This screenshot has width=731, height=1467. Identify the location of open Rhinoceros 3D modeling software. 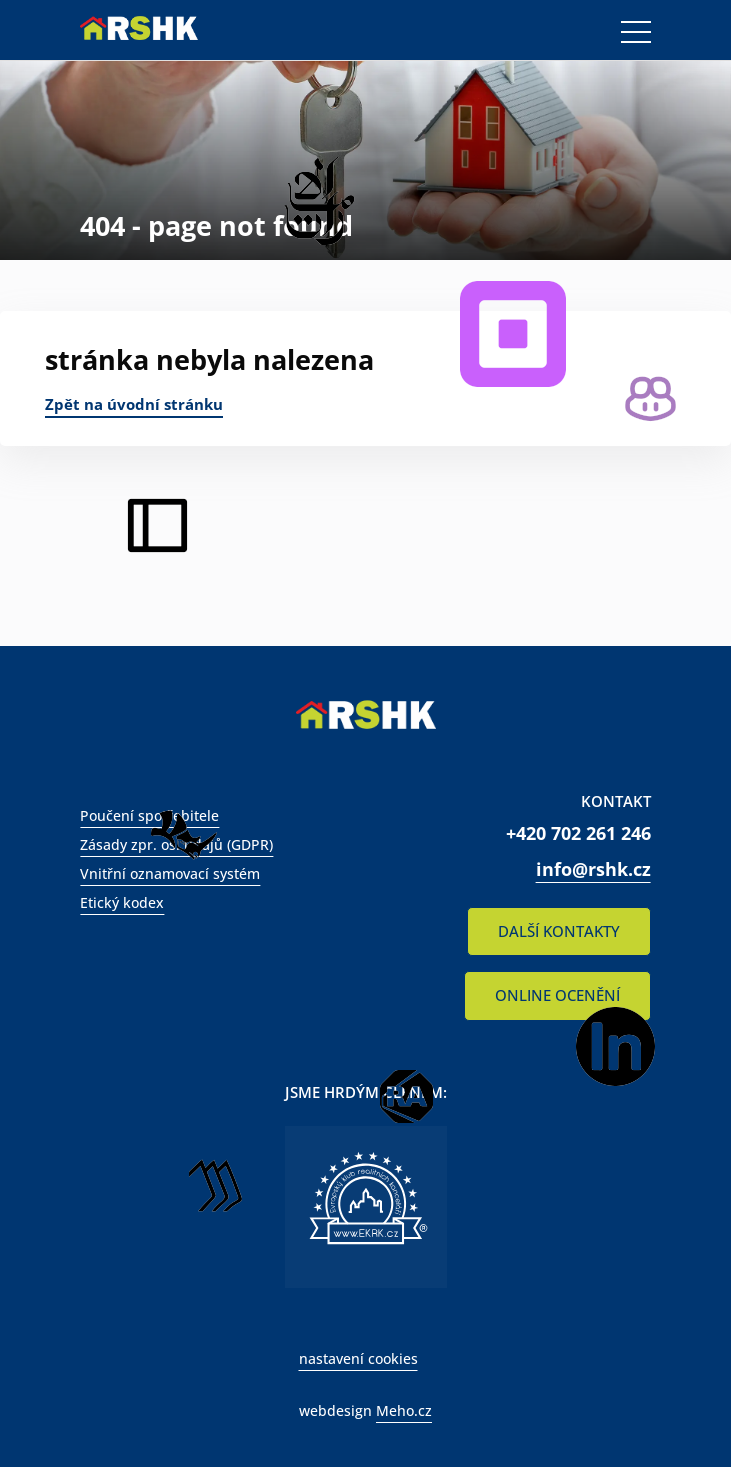
(184, 835).